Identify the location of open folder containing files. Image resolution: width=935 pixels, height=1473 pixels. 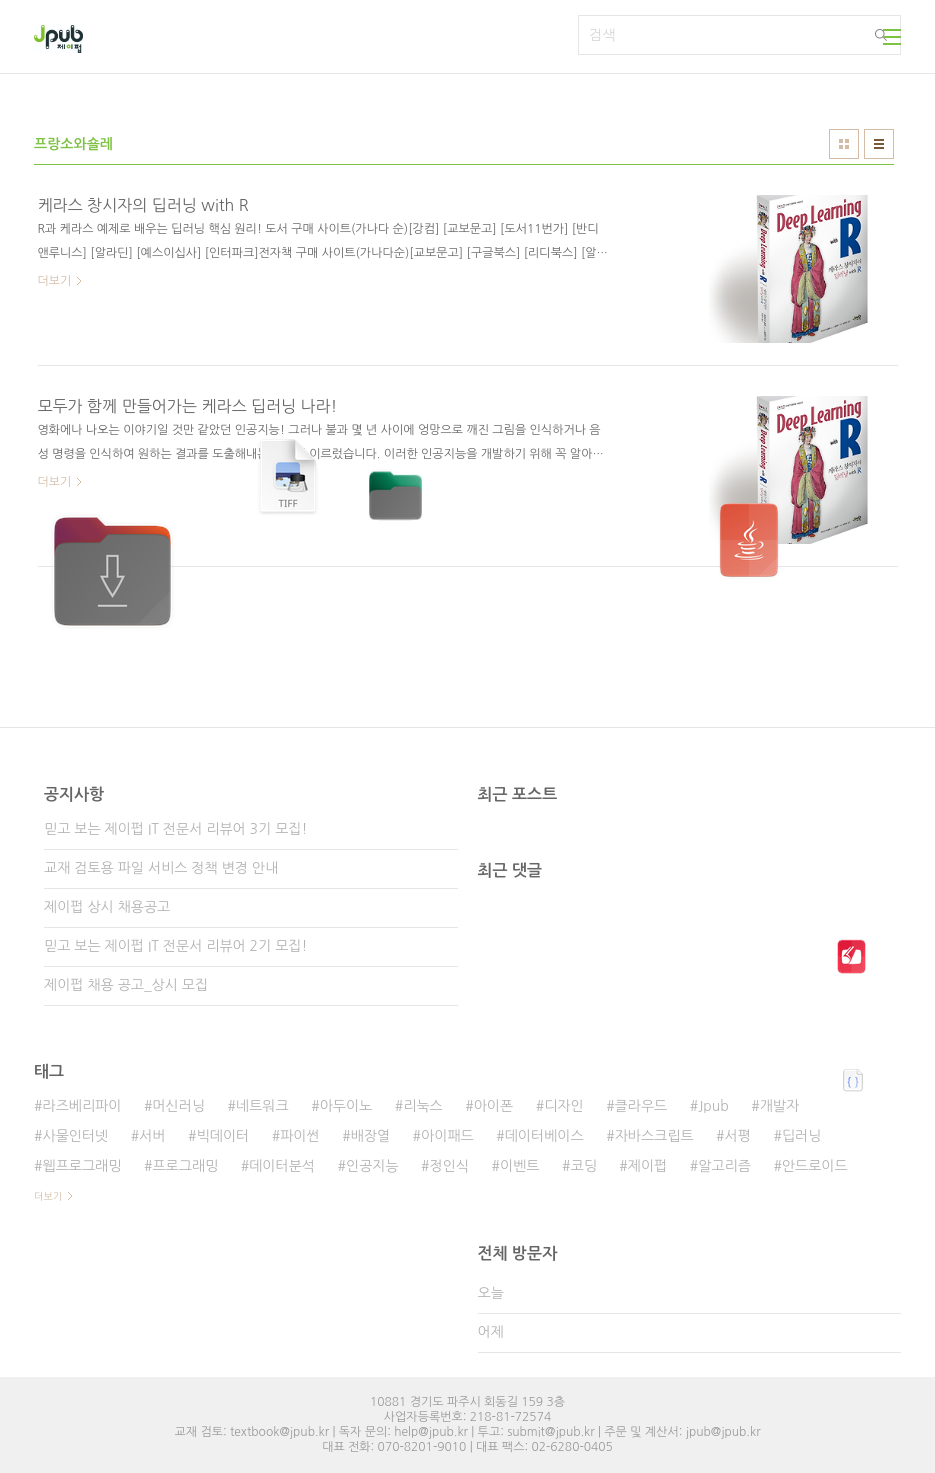
(395, 495).